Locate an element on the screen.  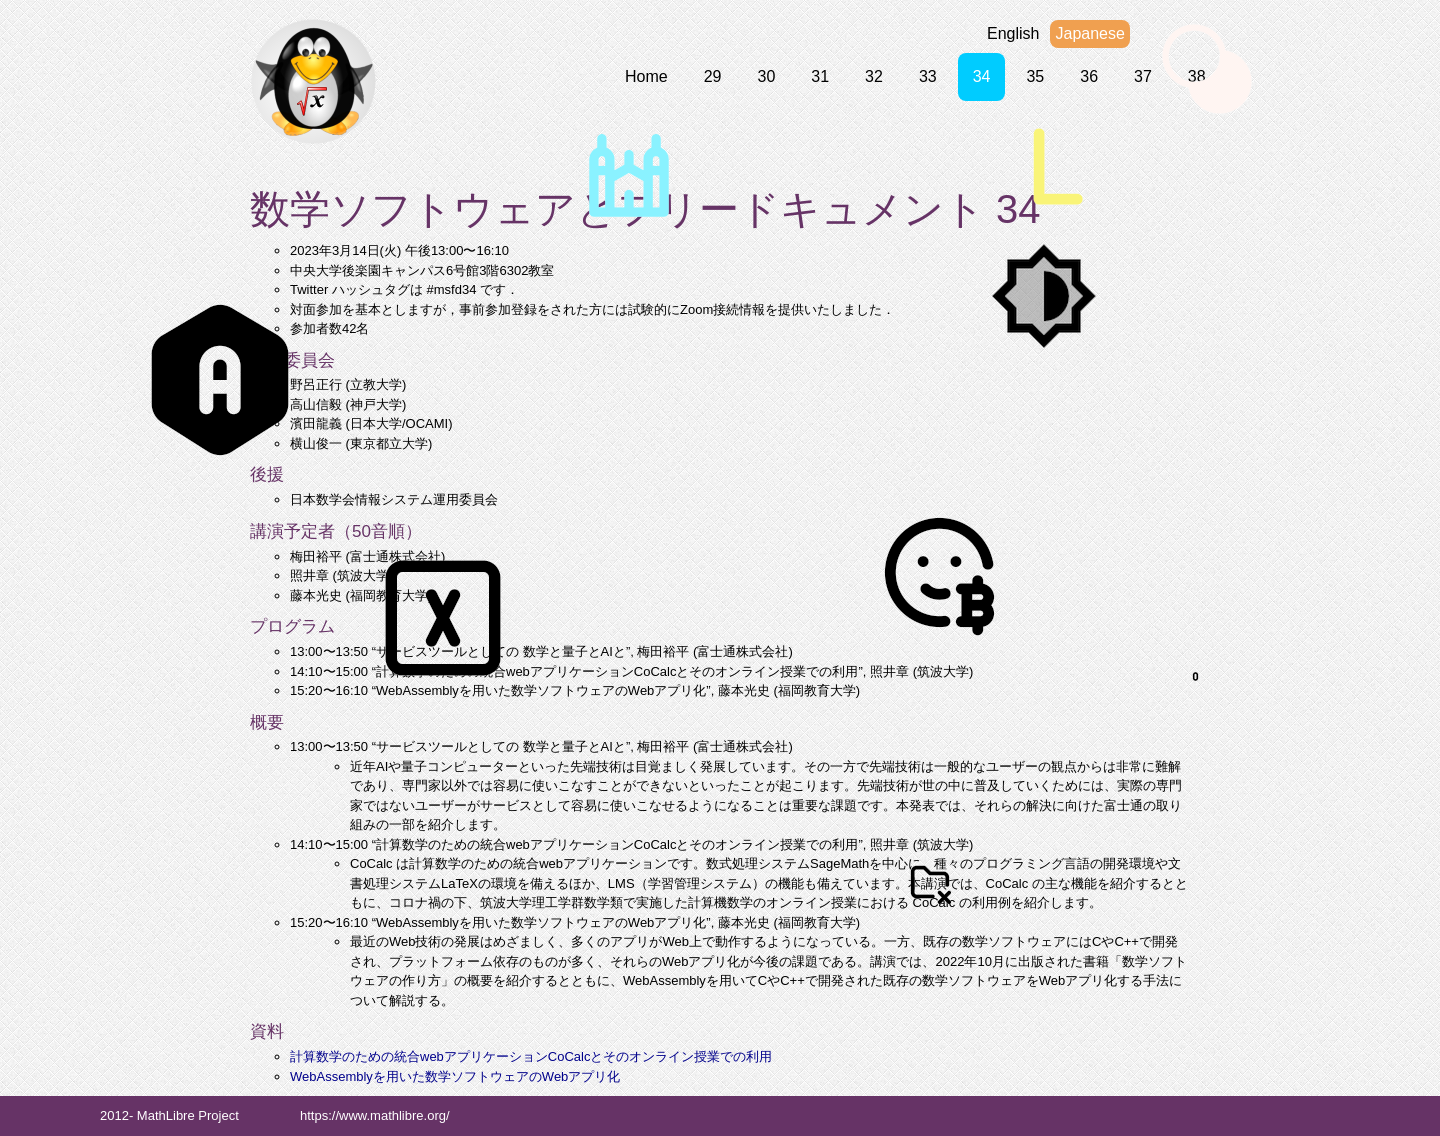
indicates zero items or empty count is located at coordinates (1195, 676).